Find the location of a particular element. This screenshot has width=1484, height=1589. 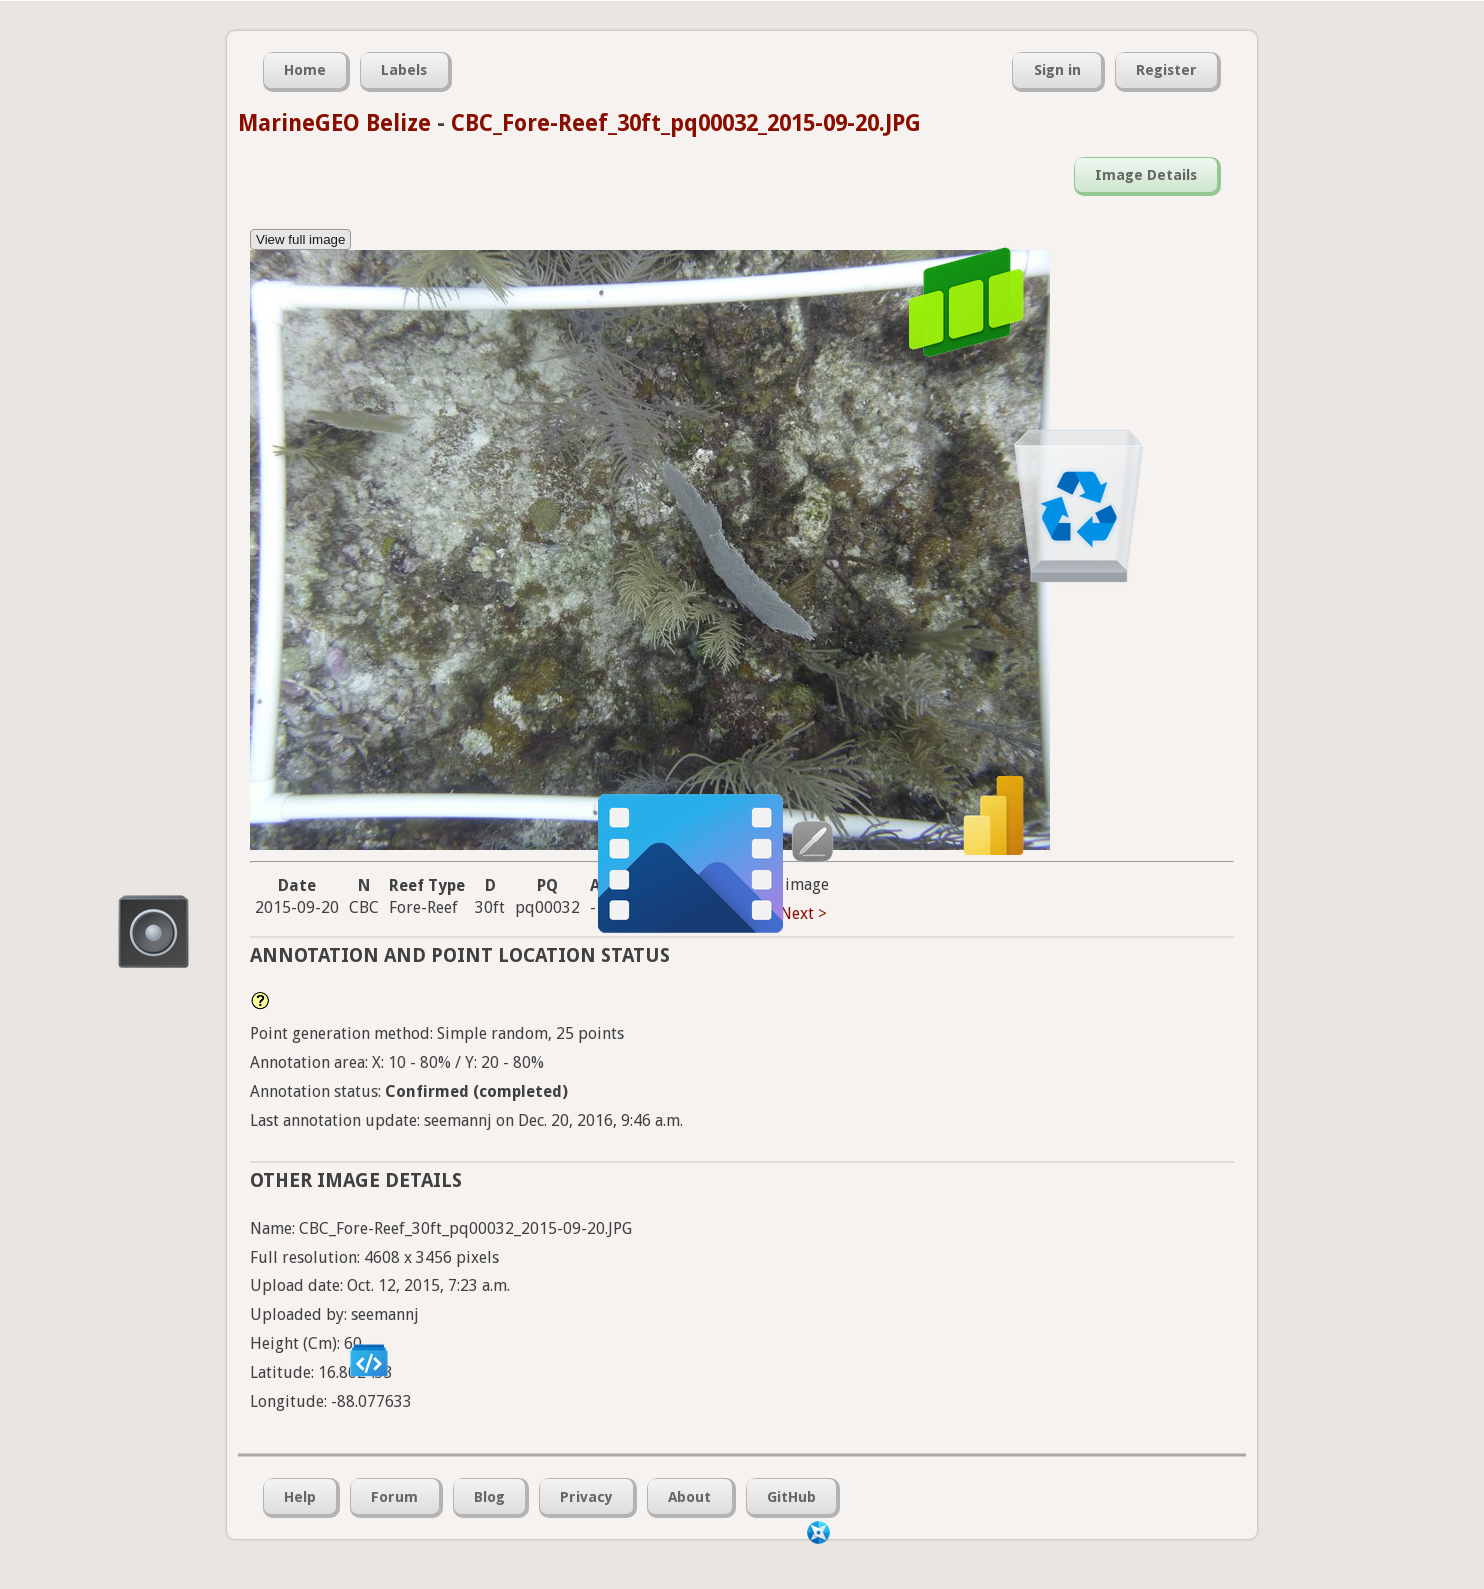

empty recycle bin with no deleted items is located at coordinates (1079, 506).